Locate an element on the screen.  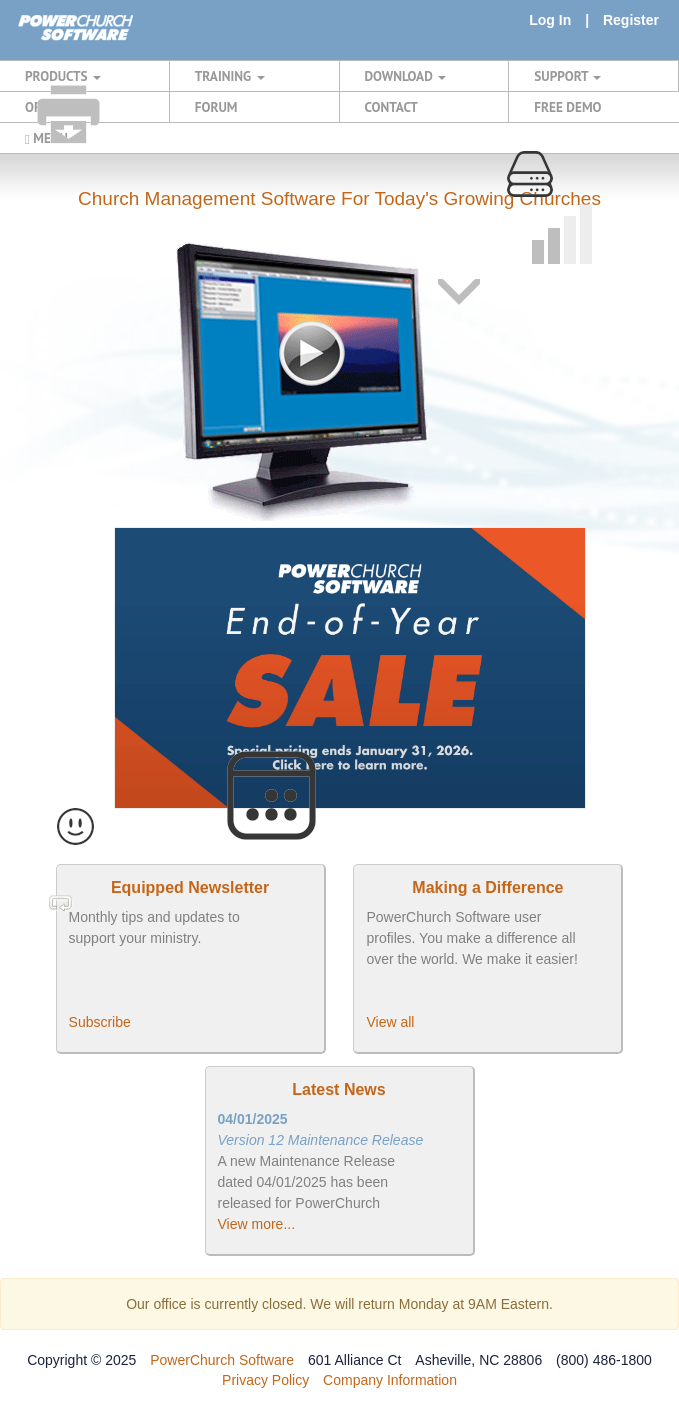
access connected storage drives is located at coordinates (530, 174).